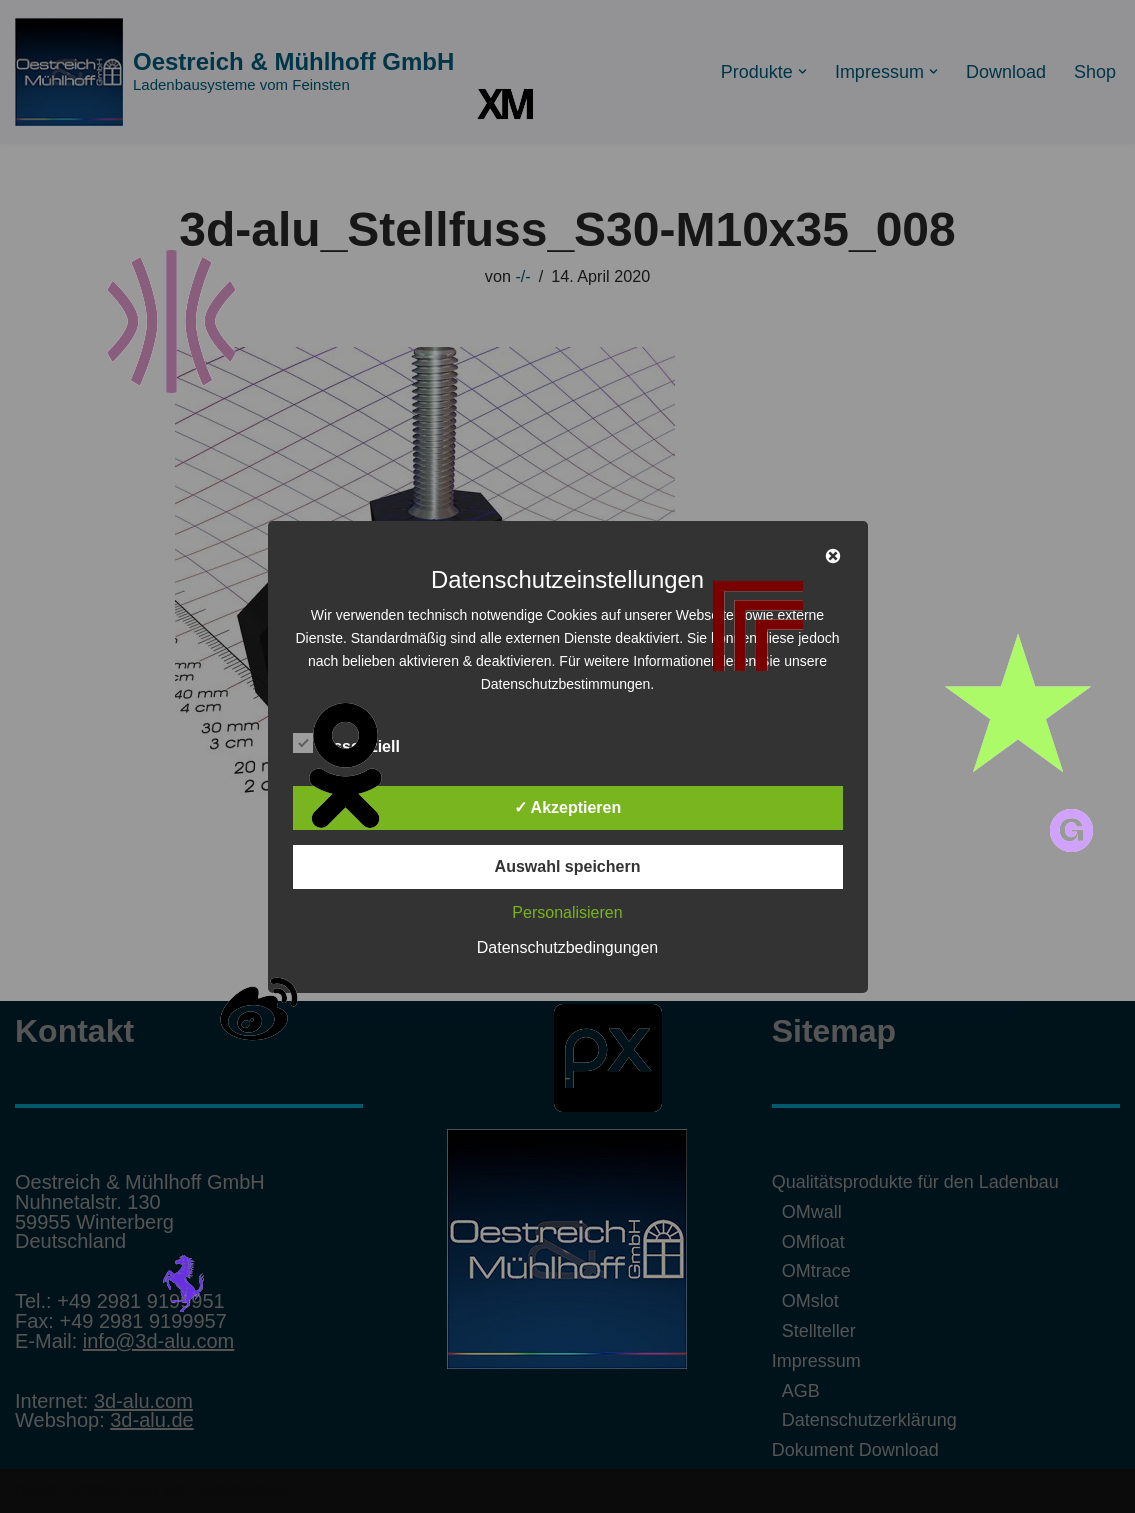 The width and height of the screenshot is (1135, 1513). Describe the element at coordinates (345, 765) in the screenshot. I see `open odnoklassniki social network` at that location.